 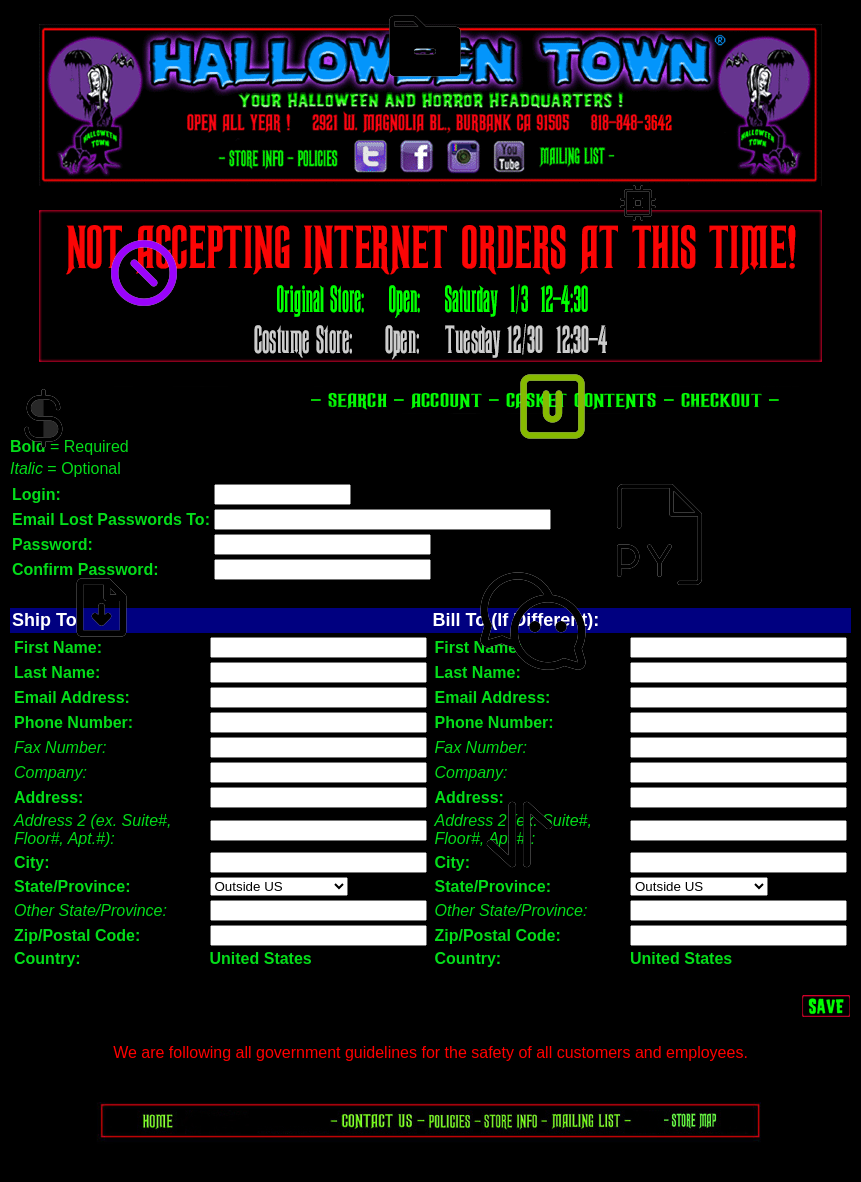 I want to click on download file, so click(x=101, y=607).